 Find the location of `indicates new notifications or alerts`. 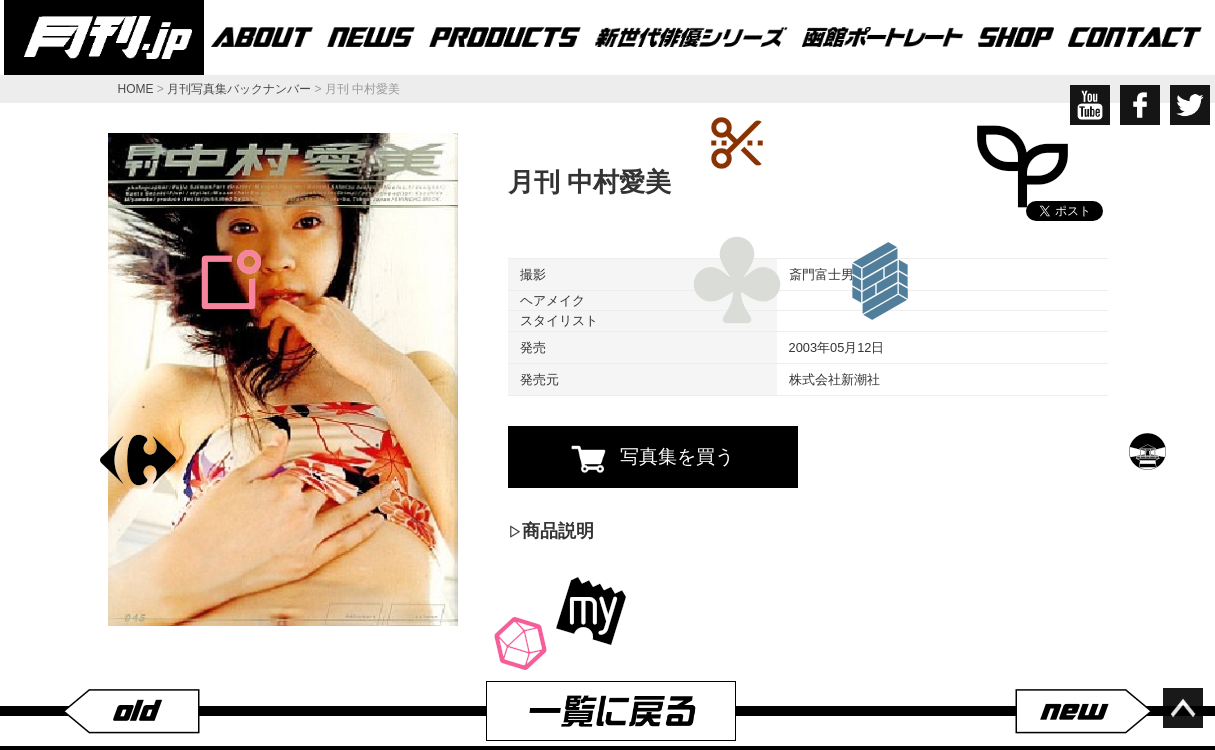

indicates new notifications or alerts is located at coordinates (228, 279).